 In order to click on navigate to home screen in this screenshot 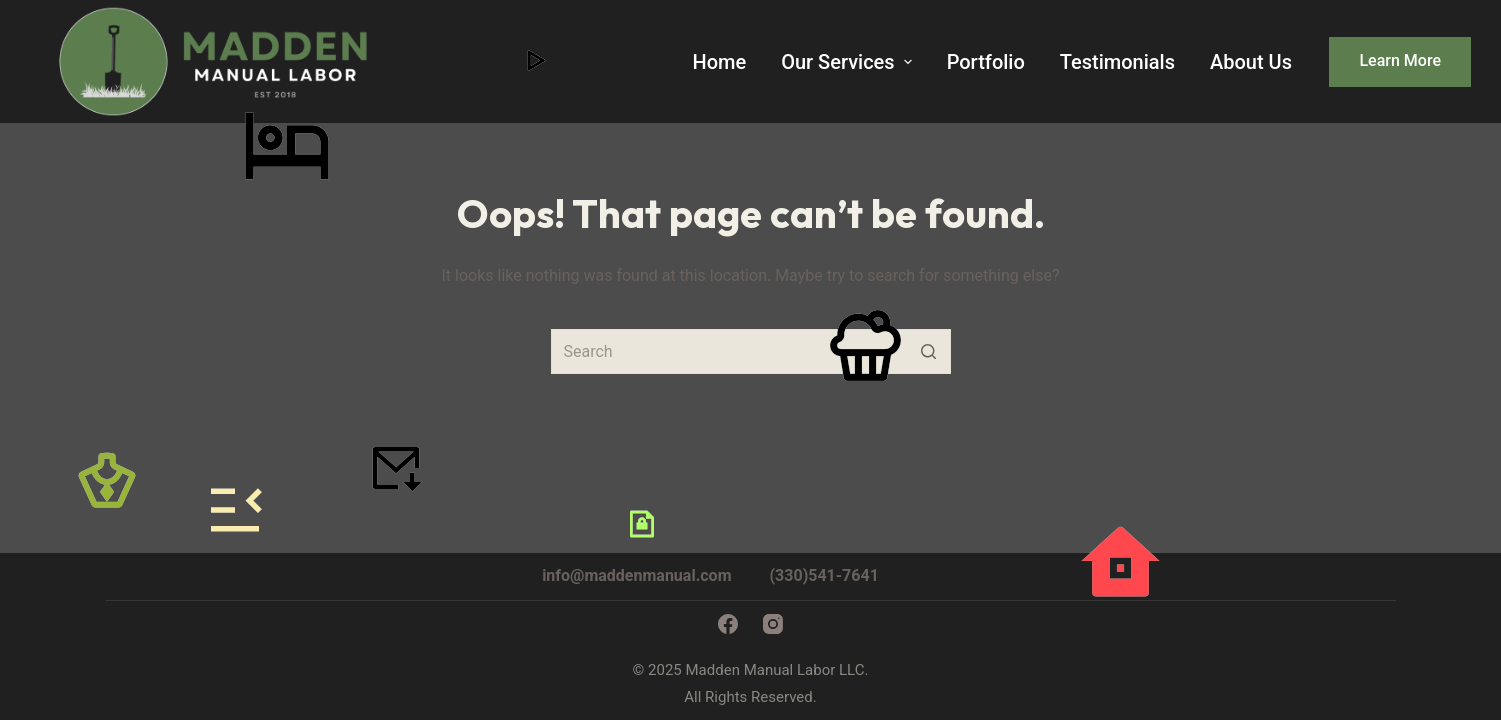, I will do `click(1120, 564)`.